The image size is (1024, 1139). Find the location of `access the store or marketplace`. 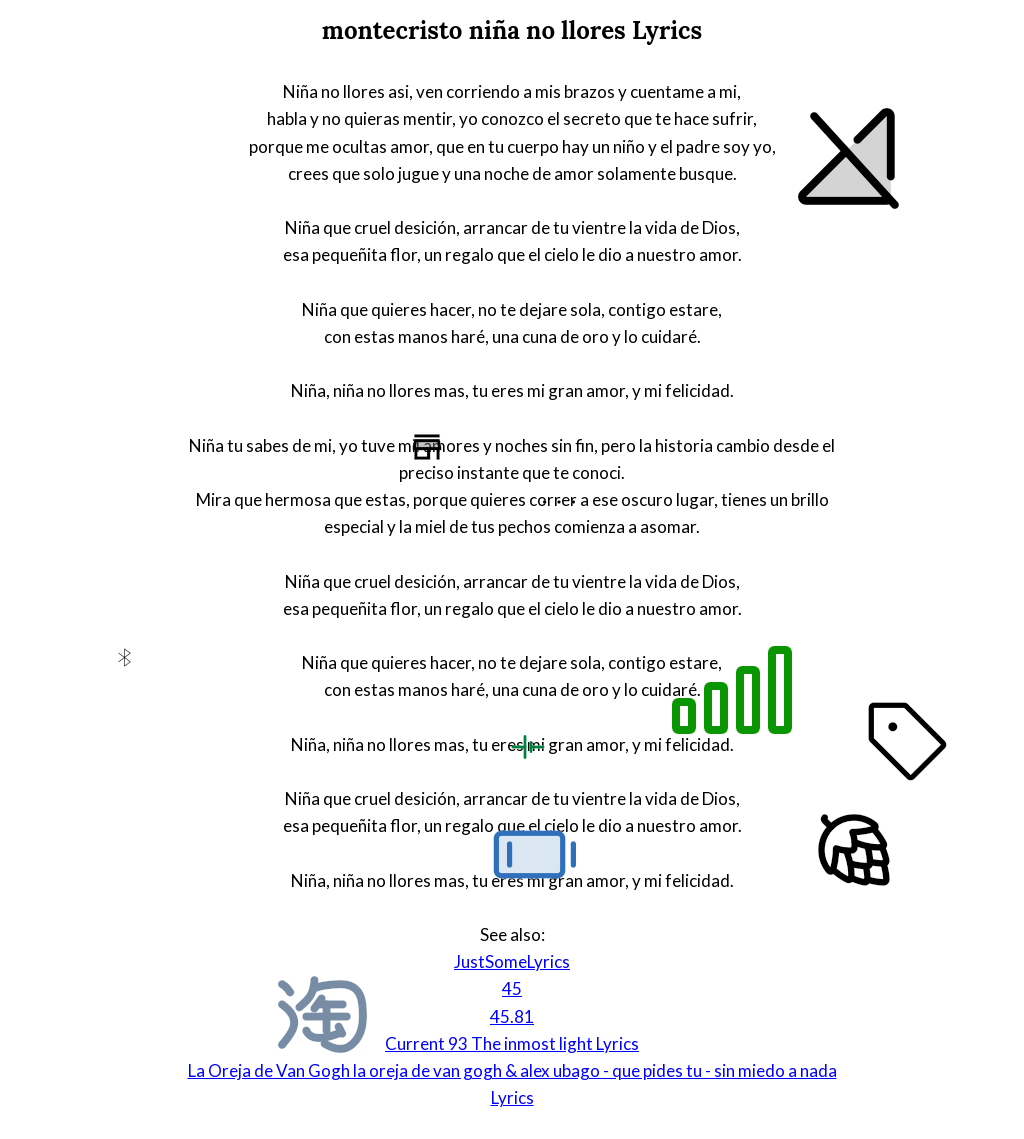

access the store or marketplace is located at coordinates (427, 447).